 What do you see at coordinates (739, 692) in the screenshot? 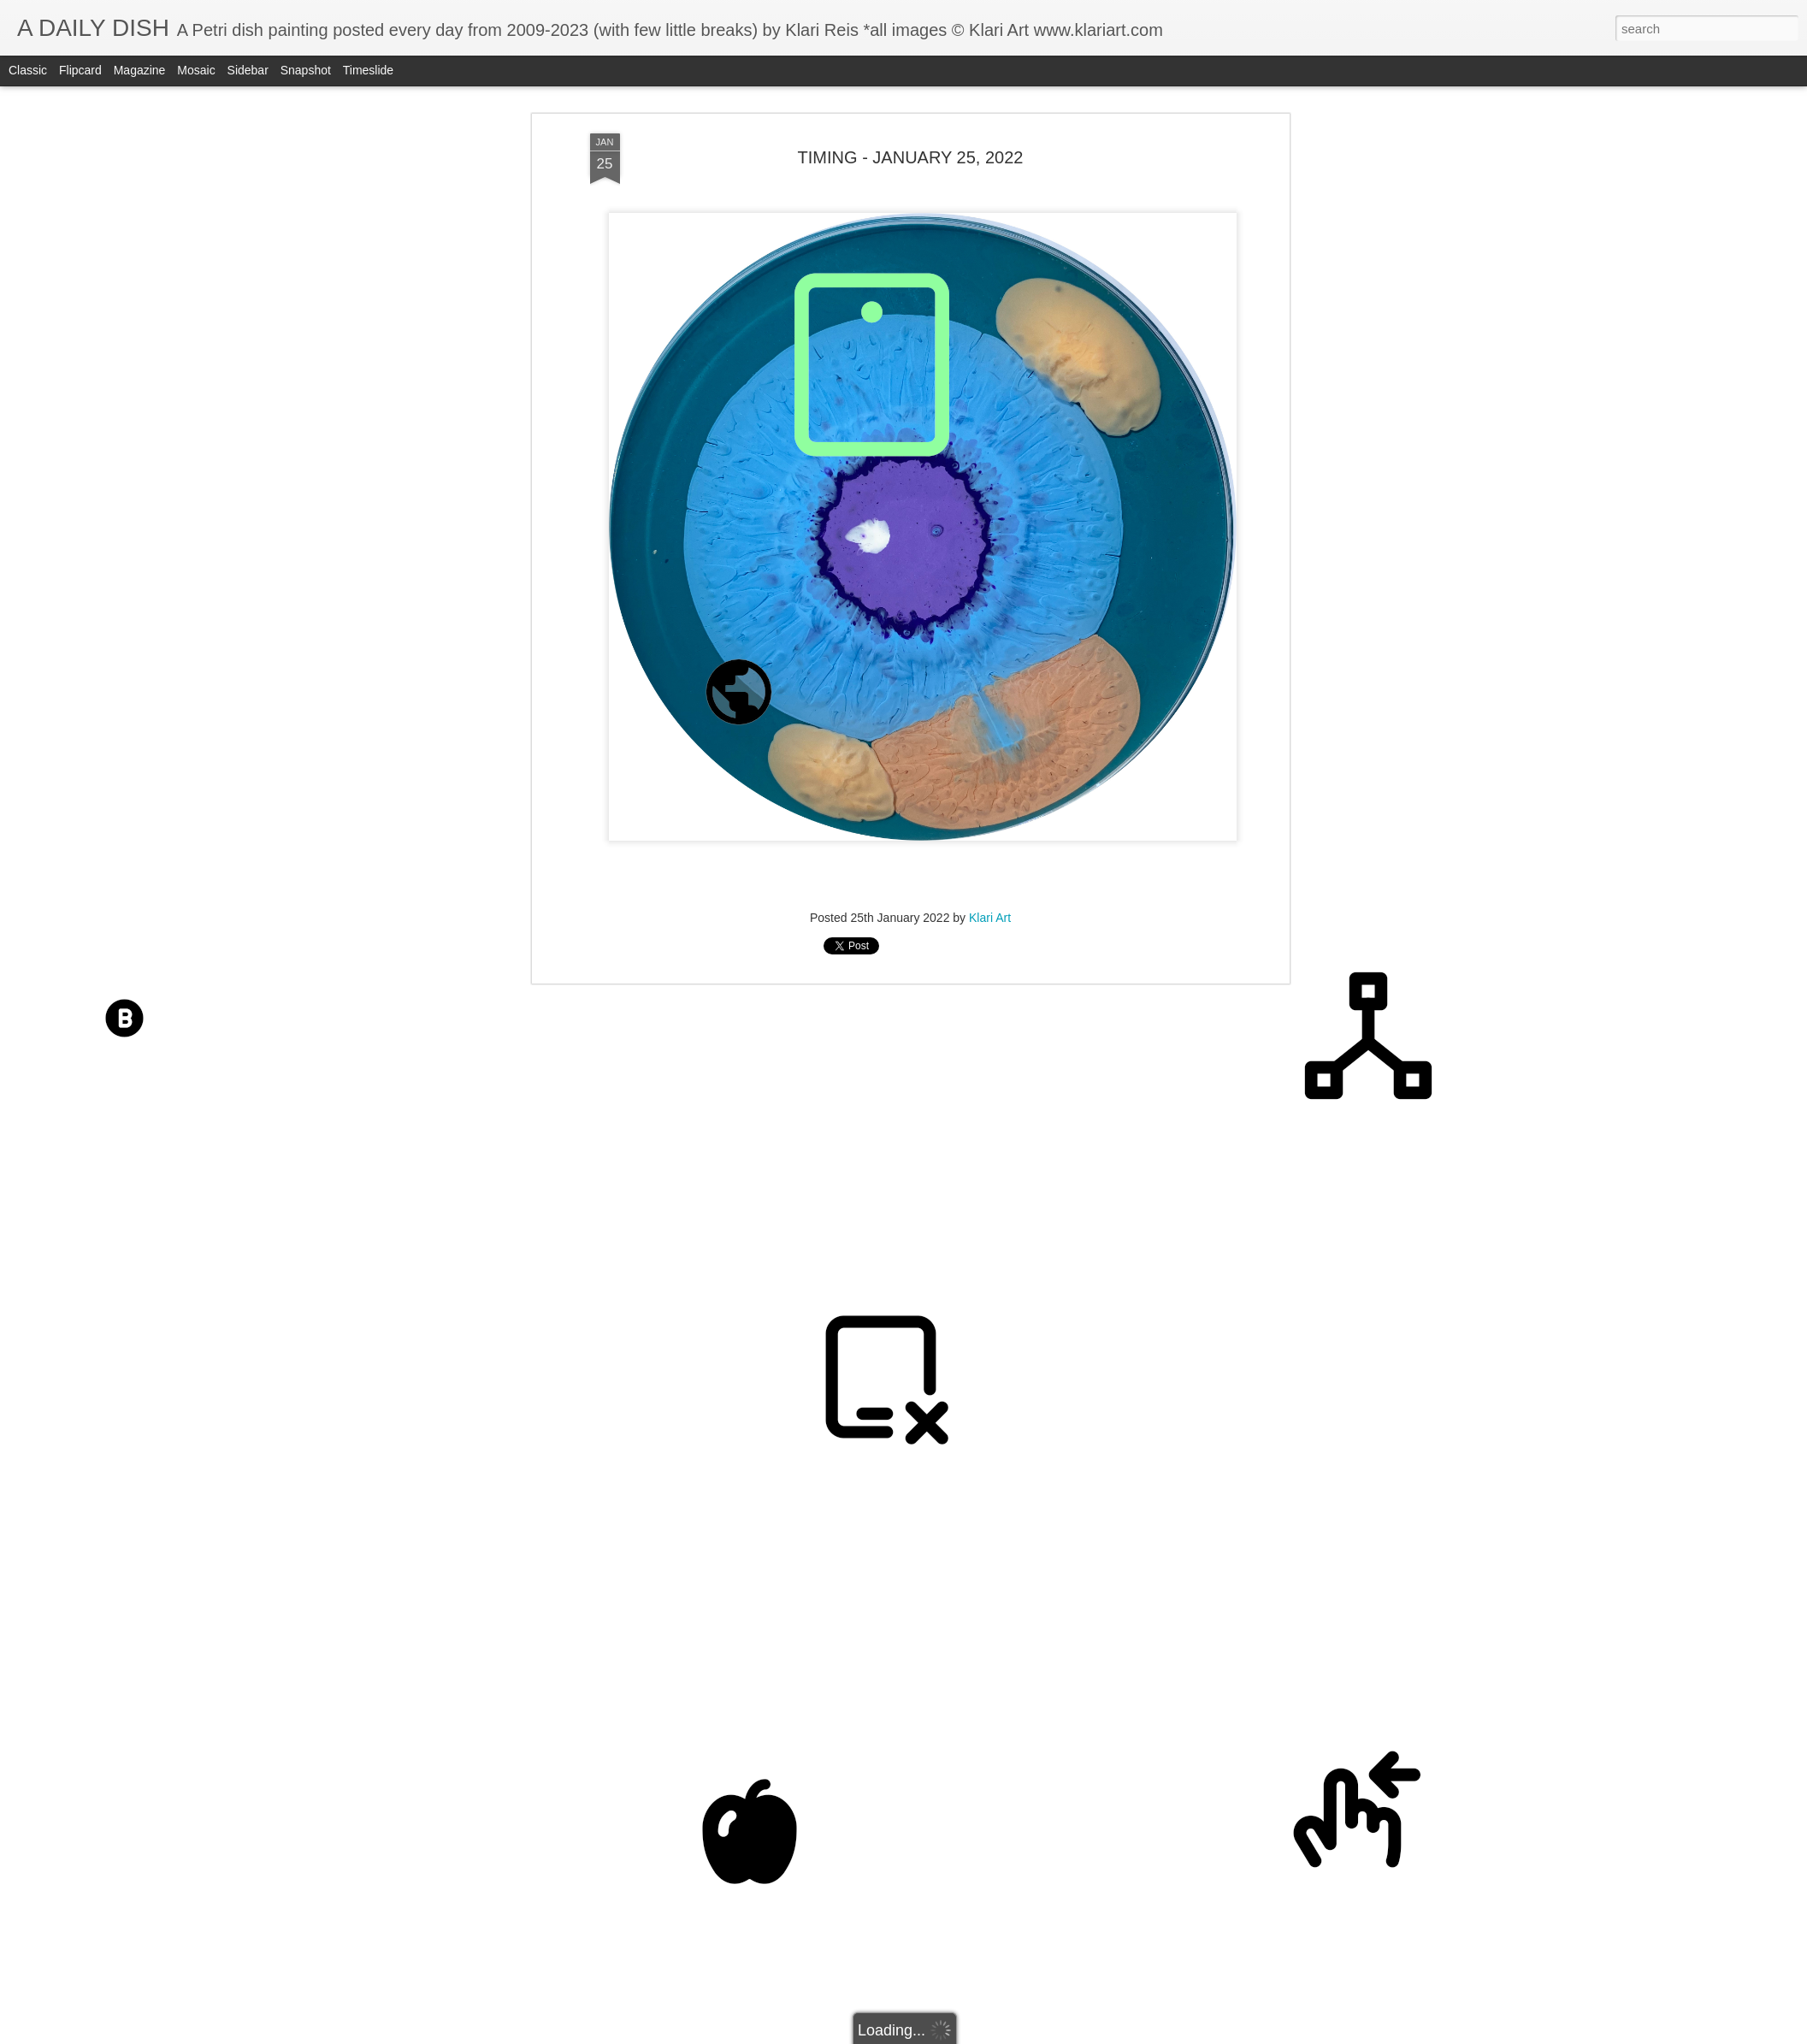
I see `indicates public or global visibility` at bounding box center [739, 692].